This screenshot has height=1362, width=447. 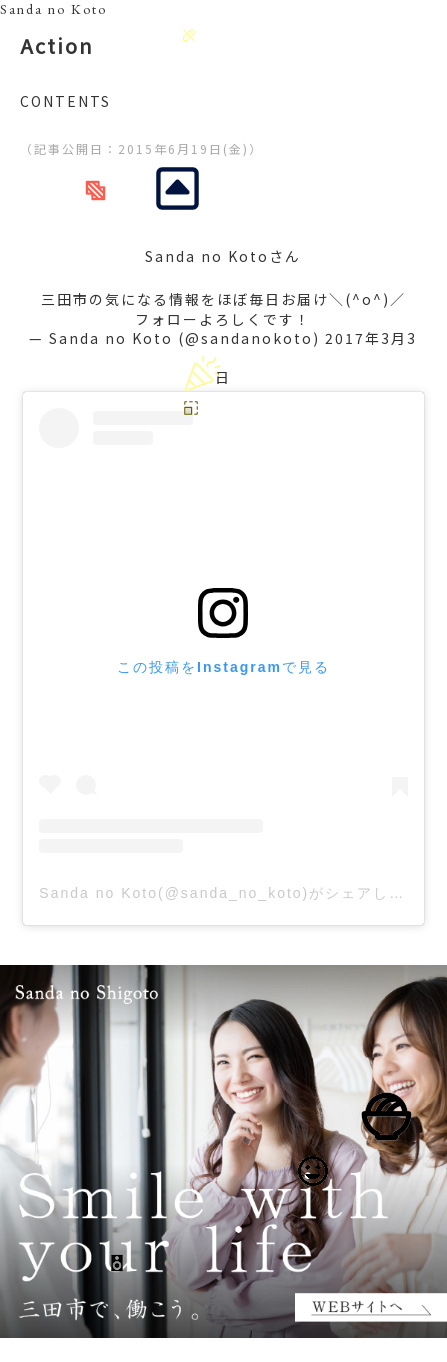 What do you see at coordinates (177, 188) in the screenshot?
I see `expand or collapse a section upward` at bounding box center [177, 188].